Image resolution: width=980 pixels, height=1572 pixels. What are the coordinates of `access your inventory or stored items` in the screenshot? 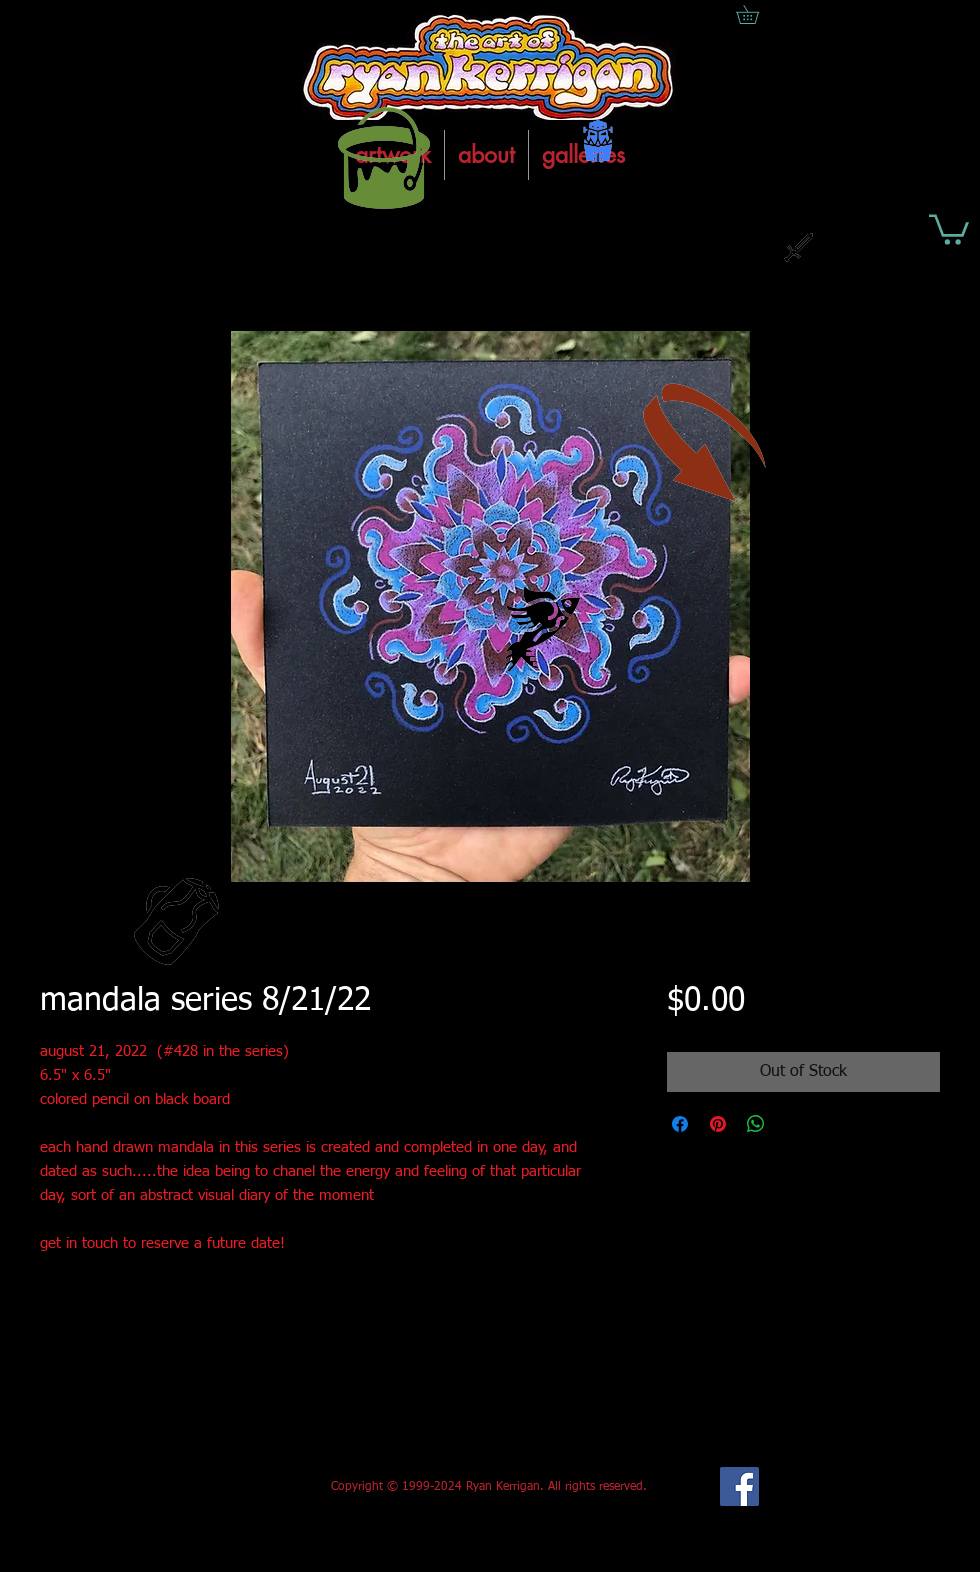 It's located at (176, 921).